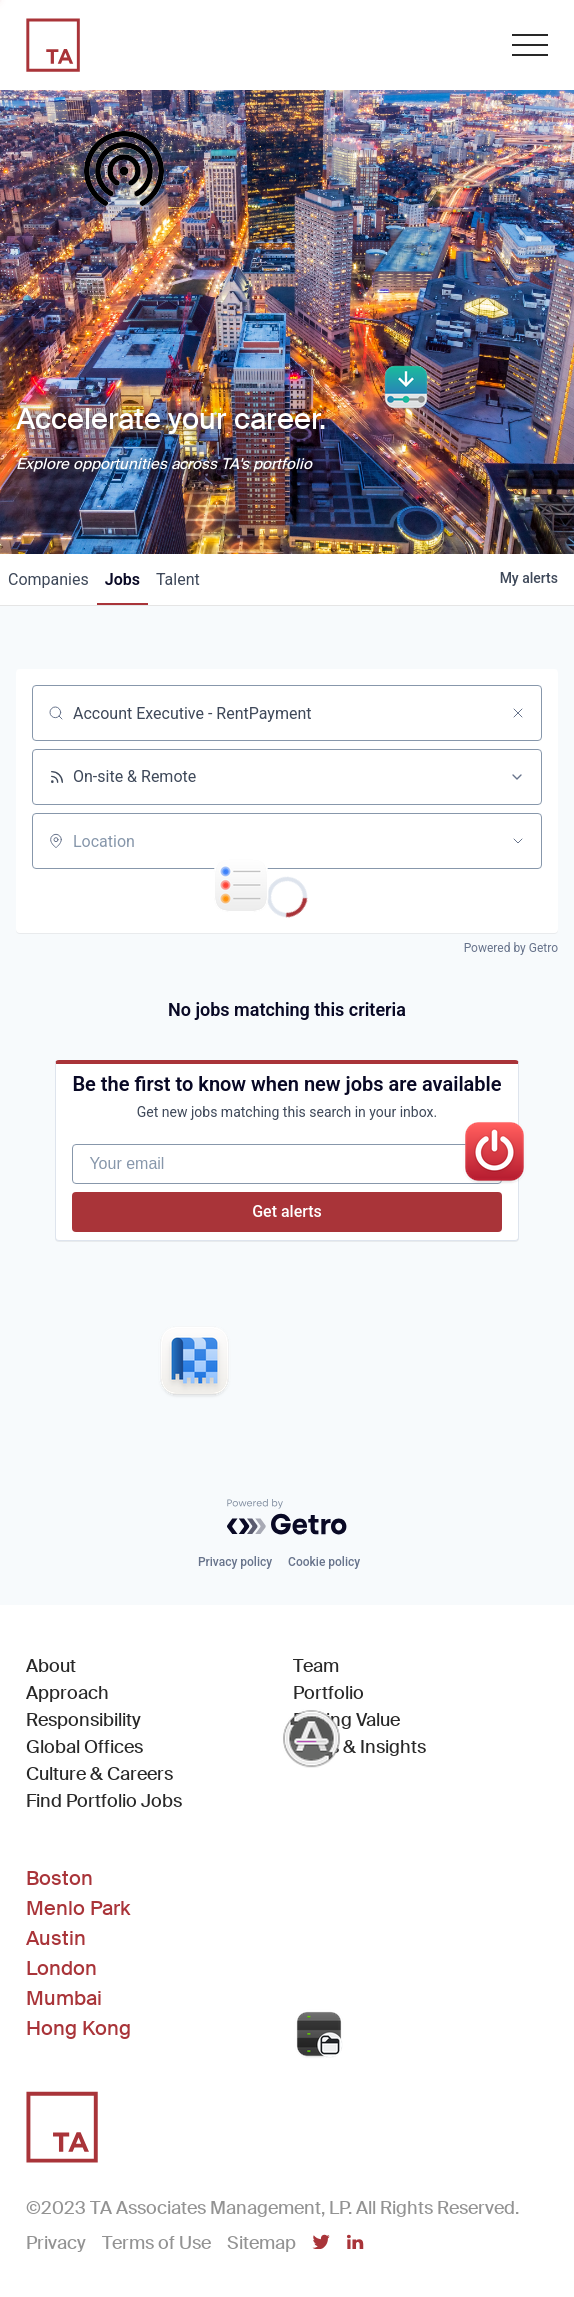 The width and height of the screenshot is (574, 2297). What do you see at coordinates (124, 171) in the screenshot?
I see `connect to a network server` at bounding box center [124, 171].